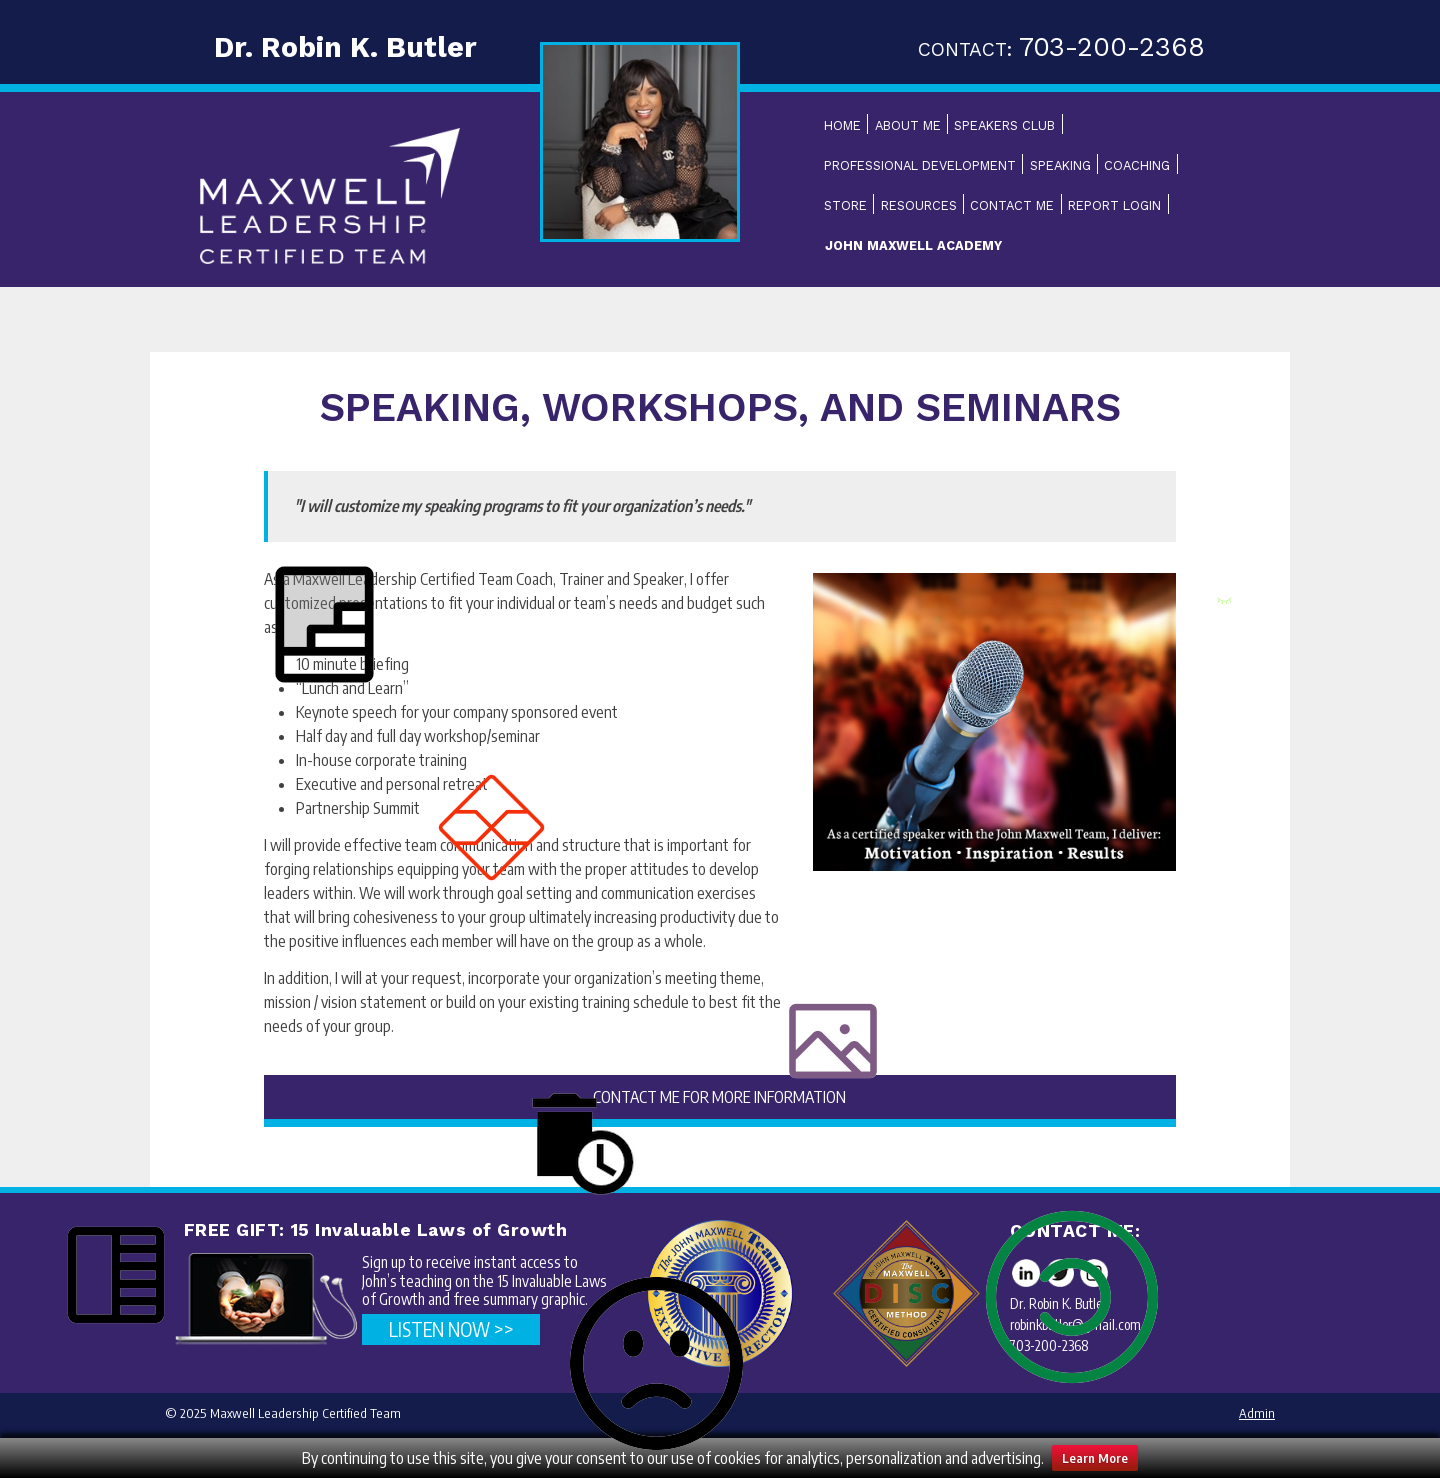 The width and height of the screenshot is (1440, 1478). I want to click on hide password or sensitive content, so click(1224, 599).